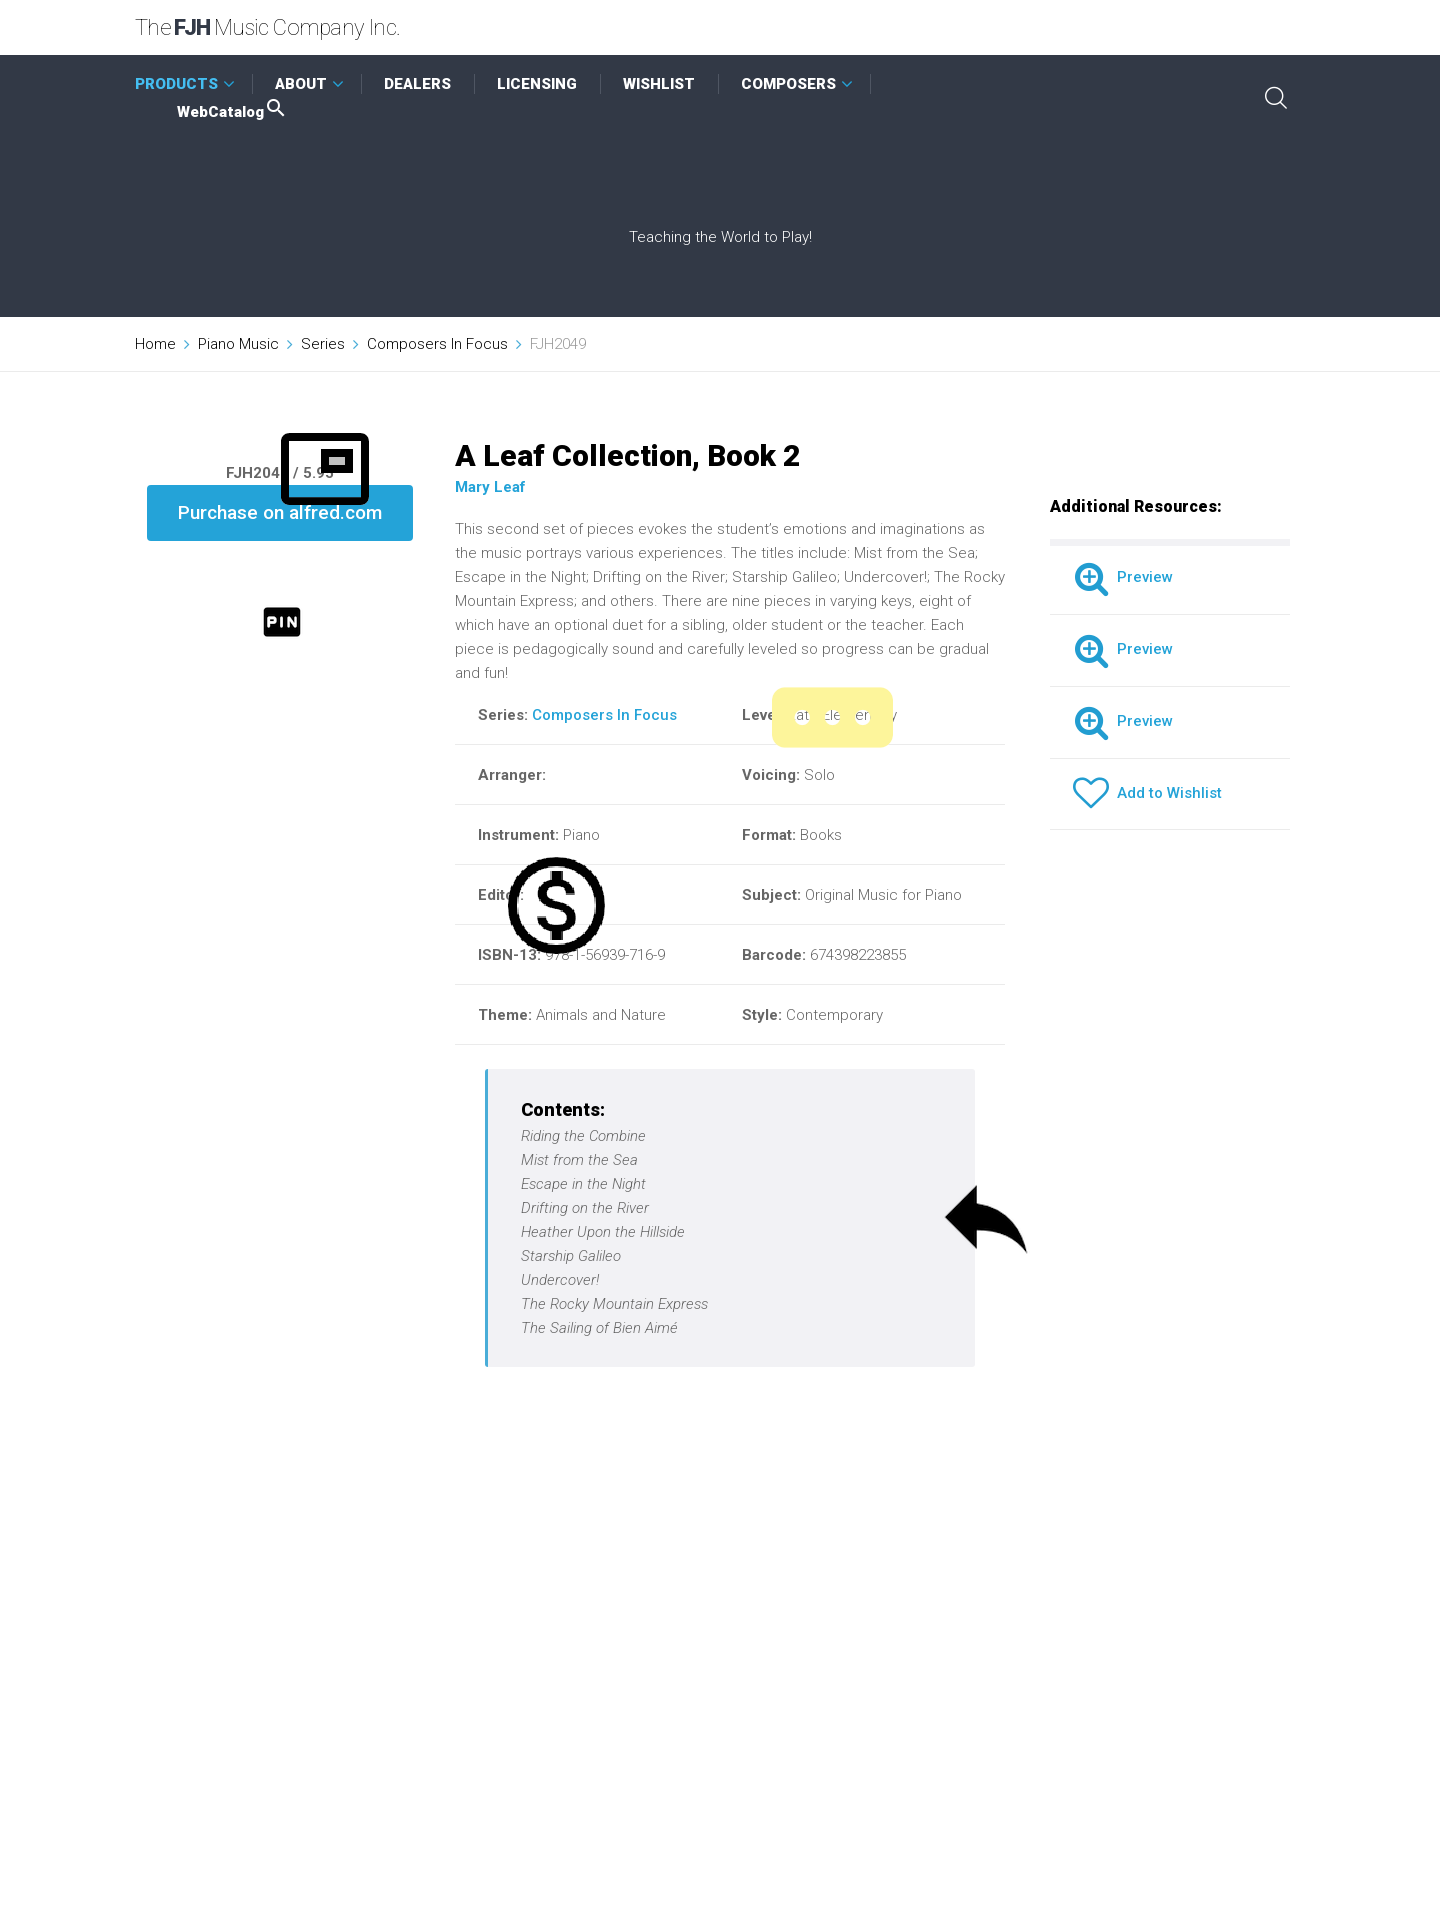  I want to click on enable picture-in-picture mode, so click(325, 469).